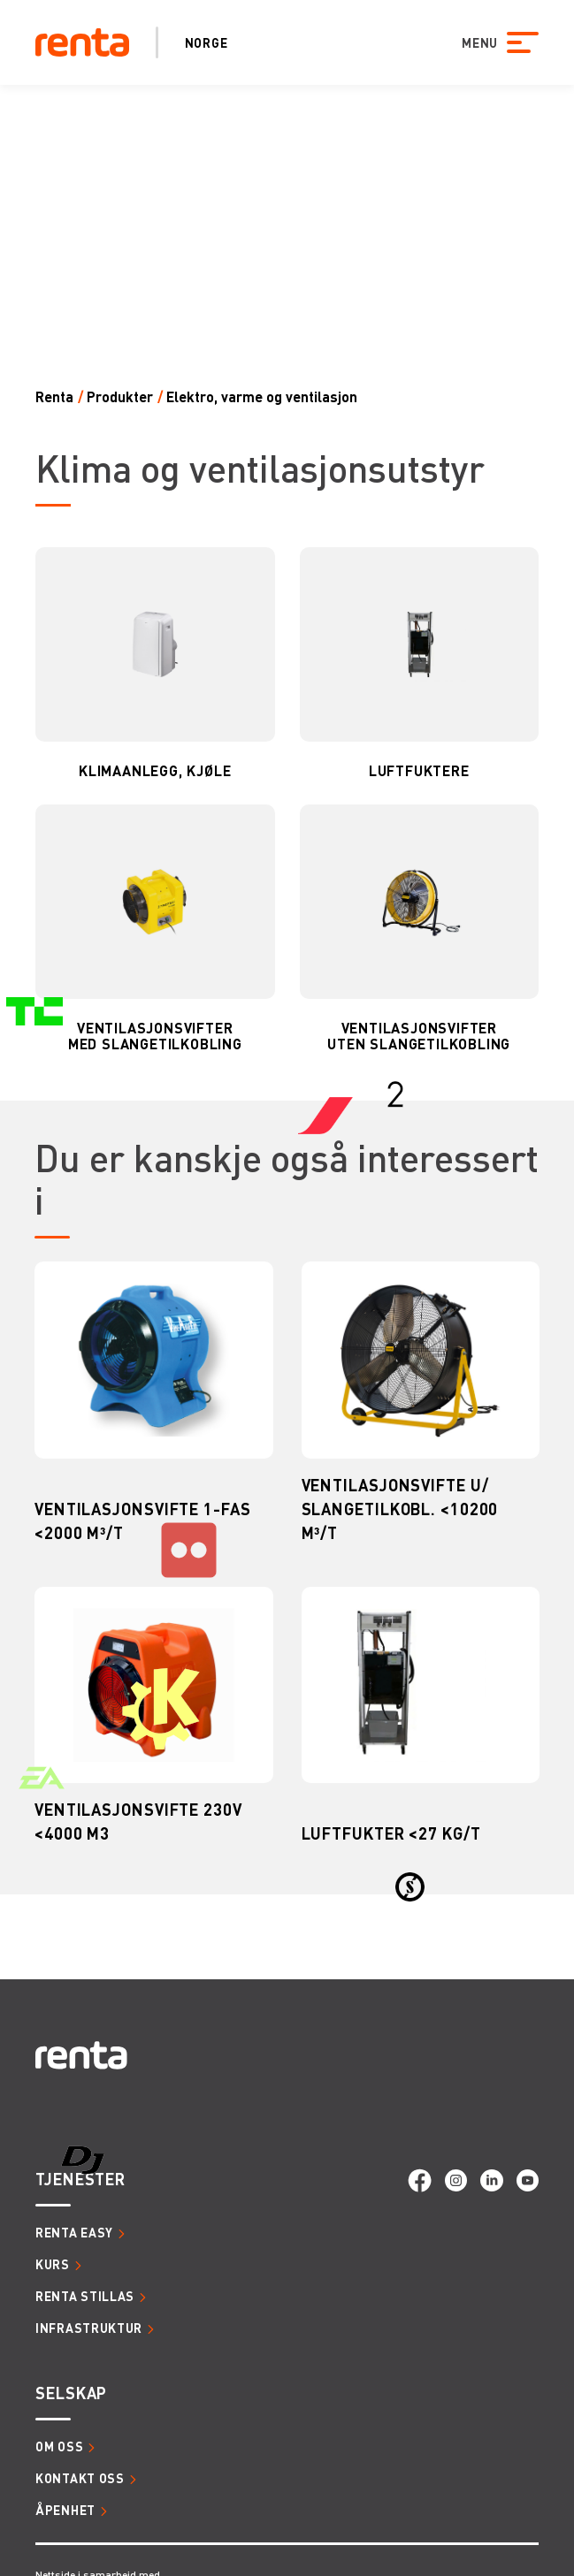 This screenshot has height=2576, width=574. What do you see at coordinates (325, 1116) in the screenshot?
I see `visit the Air France website or app` at bounding box center [325, 1116].